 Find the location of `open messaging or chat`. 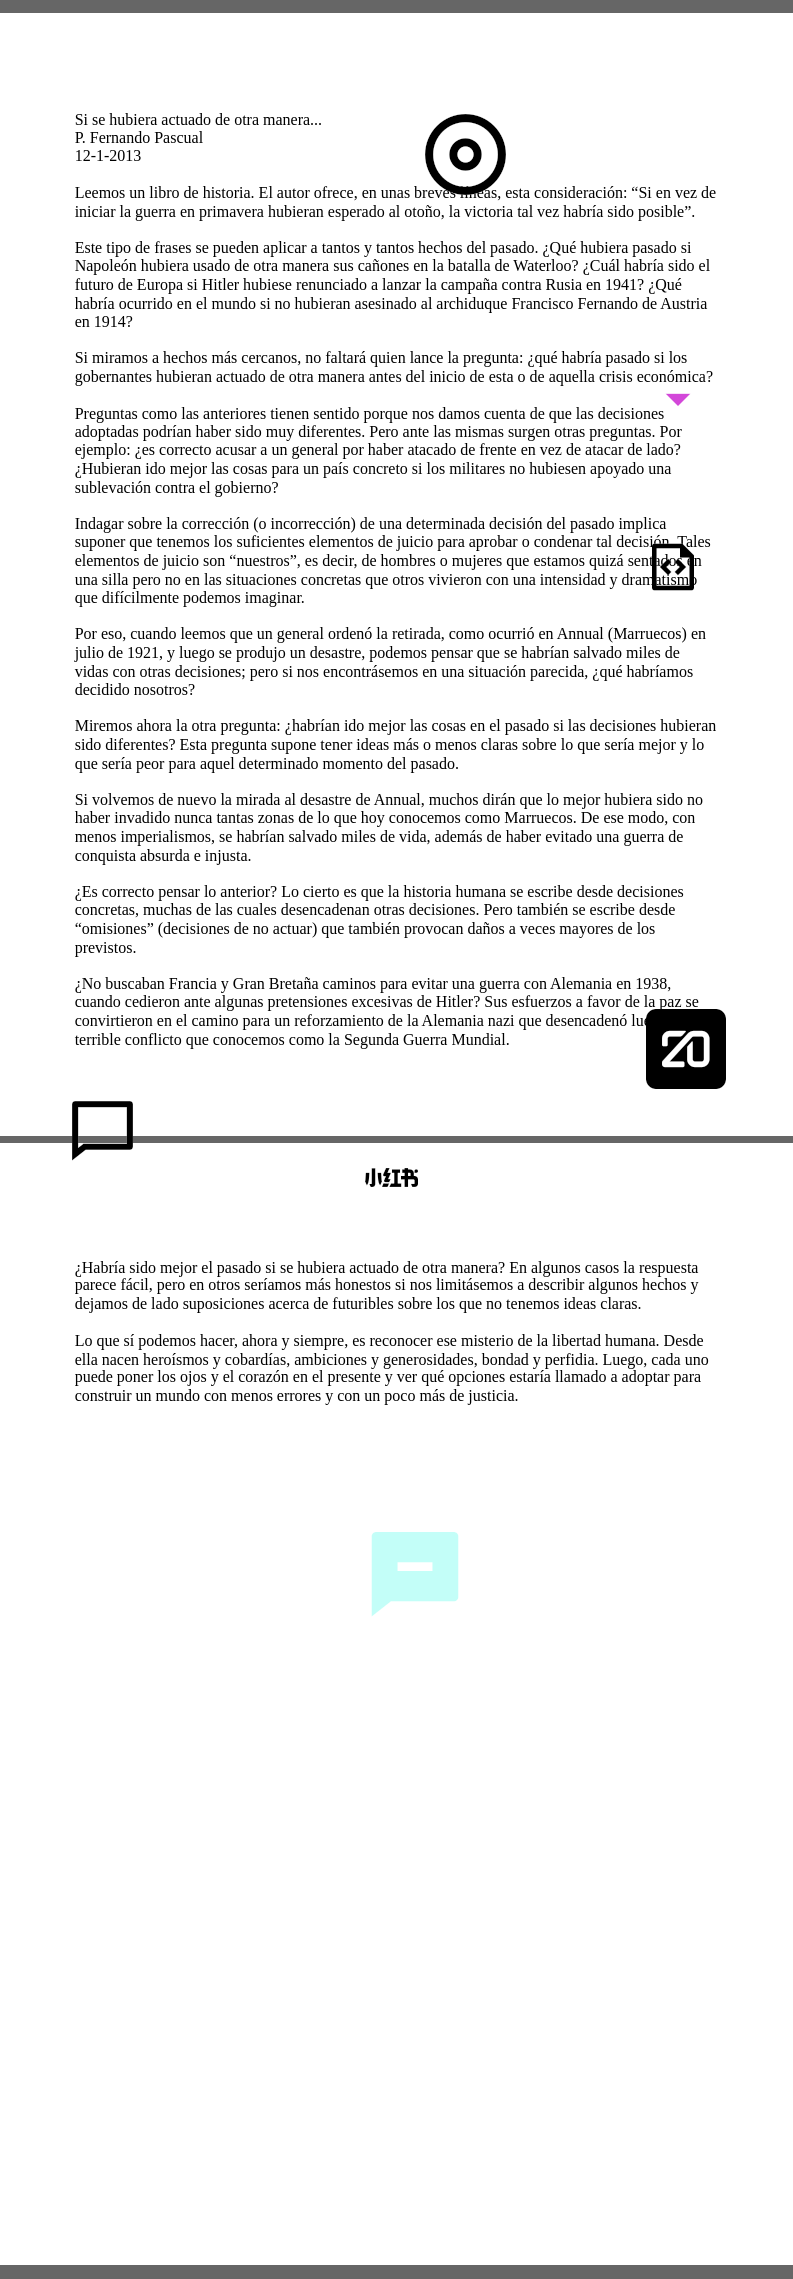

open messaging or chat is located at coordinates (415, 1571).